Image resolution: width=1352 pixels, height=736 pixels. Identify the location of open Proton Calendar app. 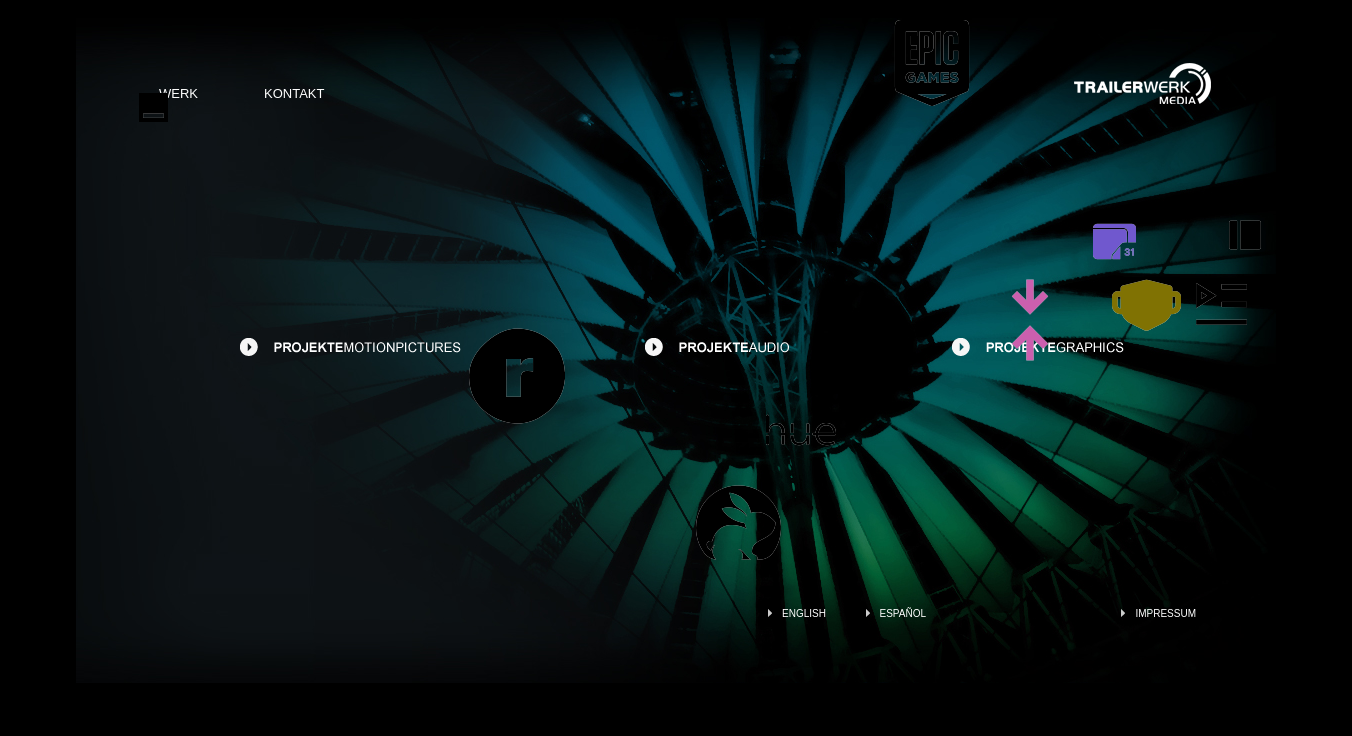
(1114, 241).